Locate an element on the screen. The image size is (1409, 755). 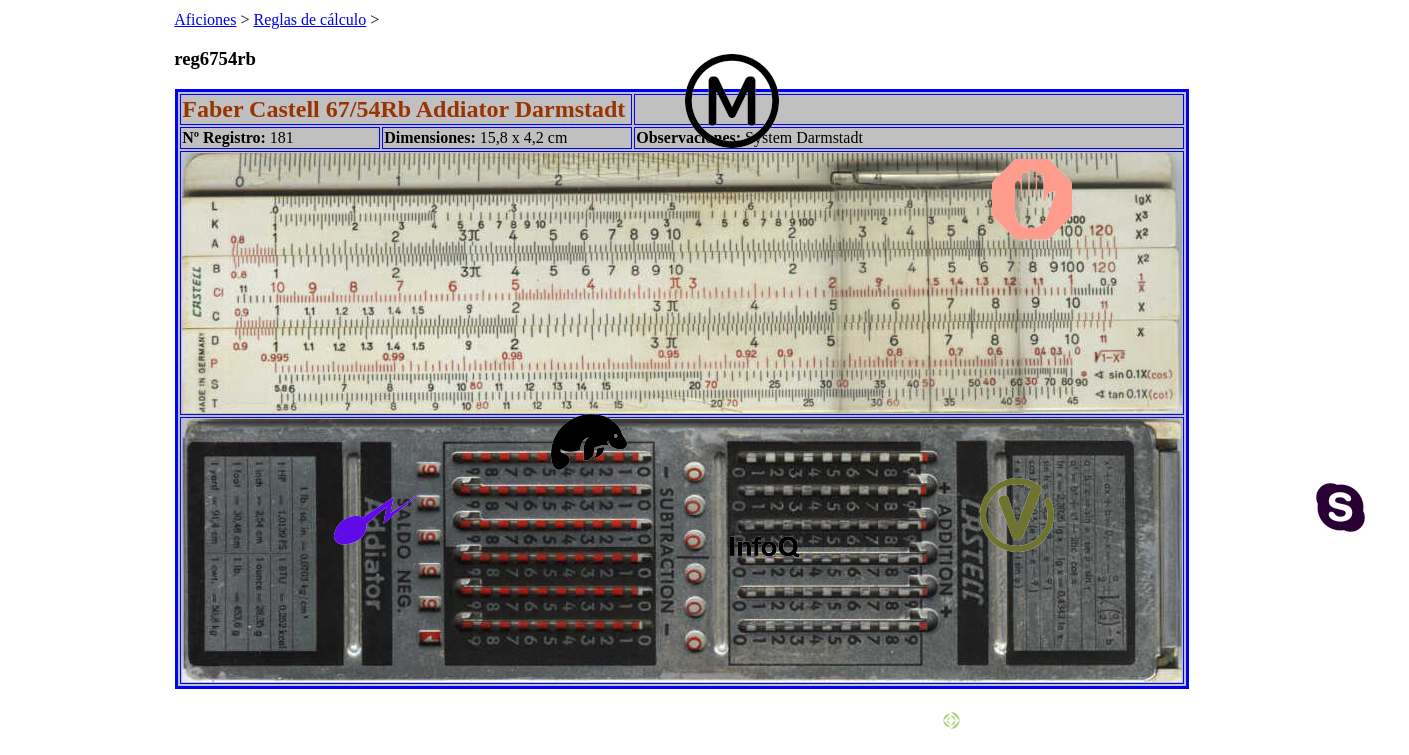
semantic versioning (semver) logo is located at coordinates (1017, 515).